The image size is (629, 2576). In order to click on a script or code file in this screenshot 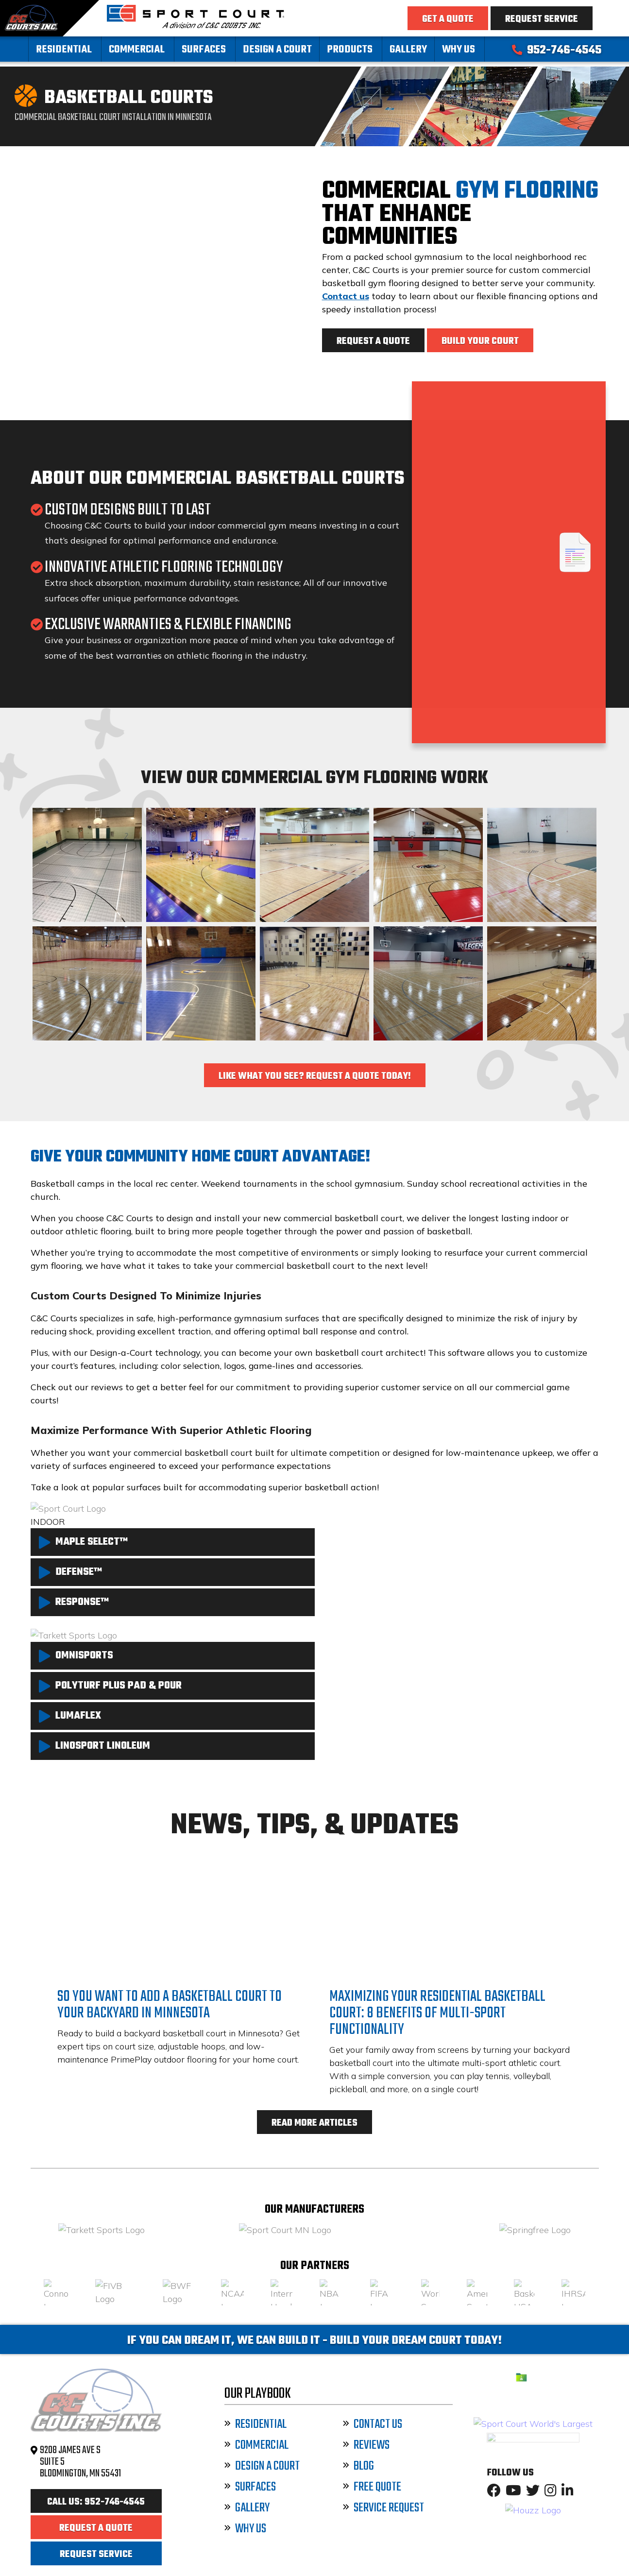, I will do `click(575, 552)`.